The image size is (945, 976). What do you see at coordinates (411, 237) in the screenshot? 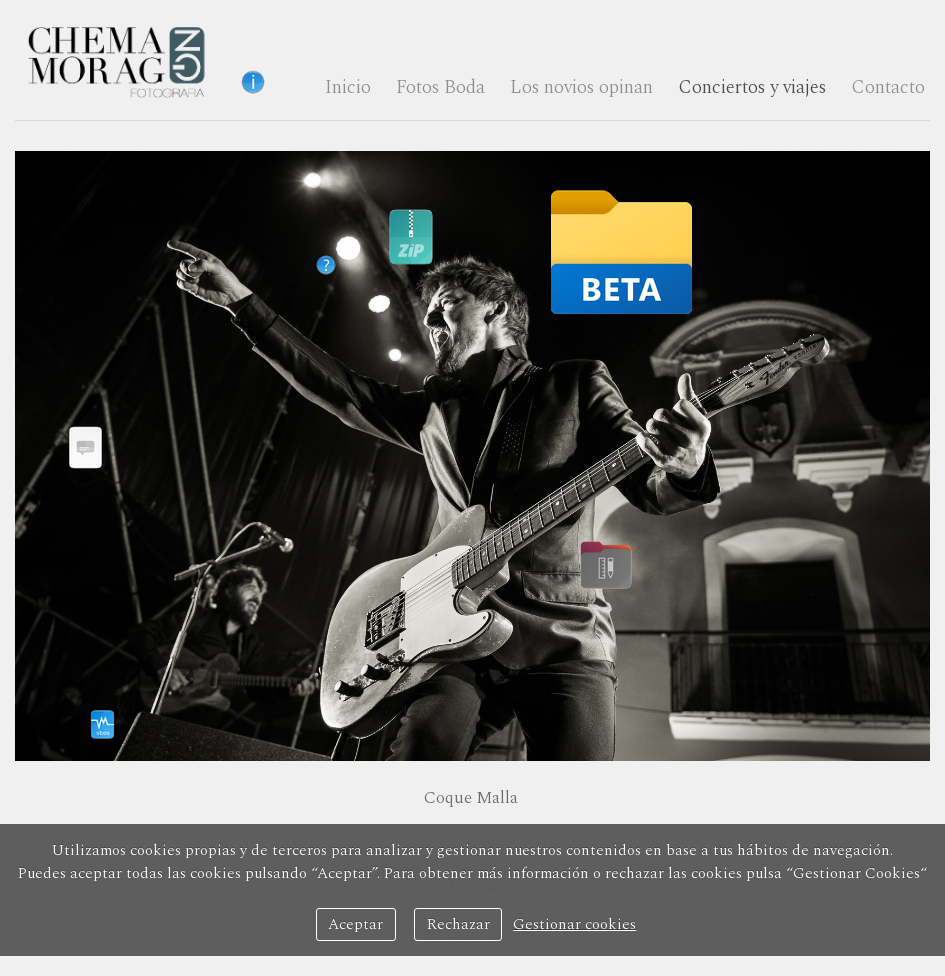
I see `open a compressed zip archive` at bounding box center [411, 237].